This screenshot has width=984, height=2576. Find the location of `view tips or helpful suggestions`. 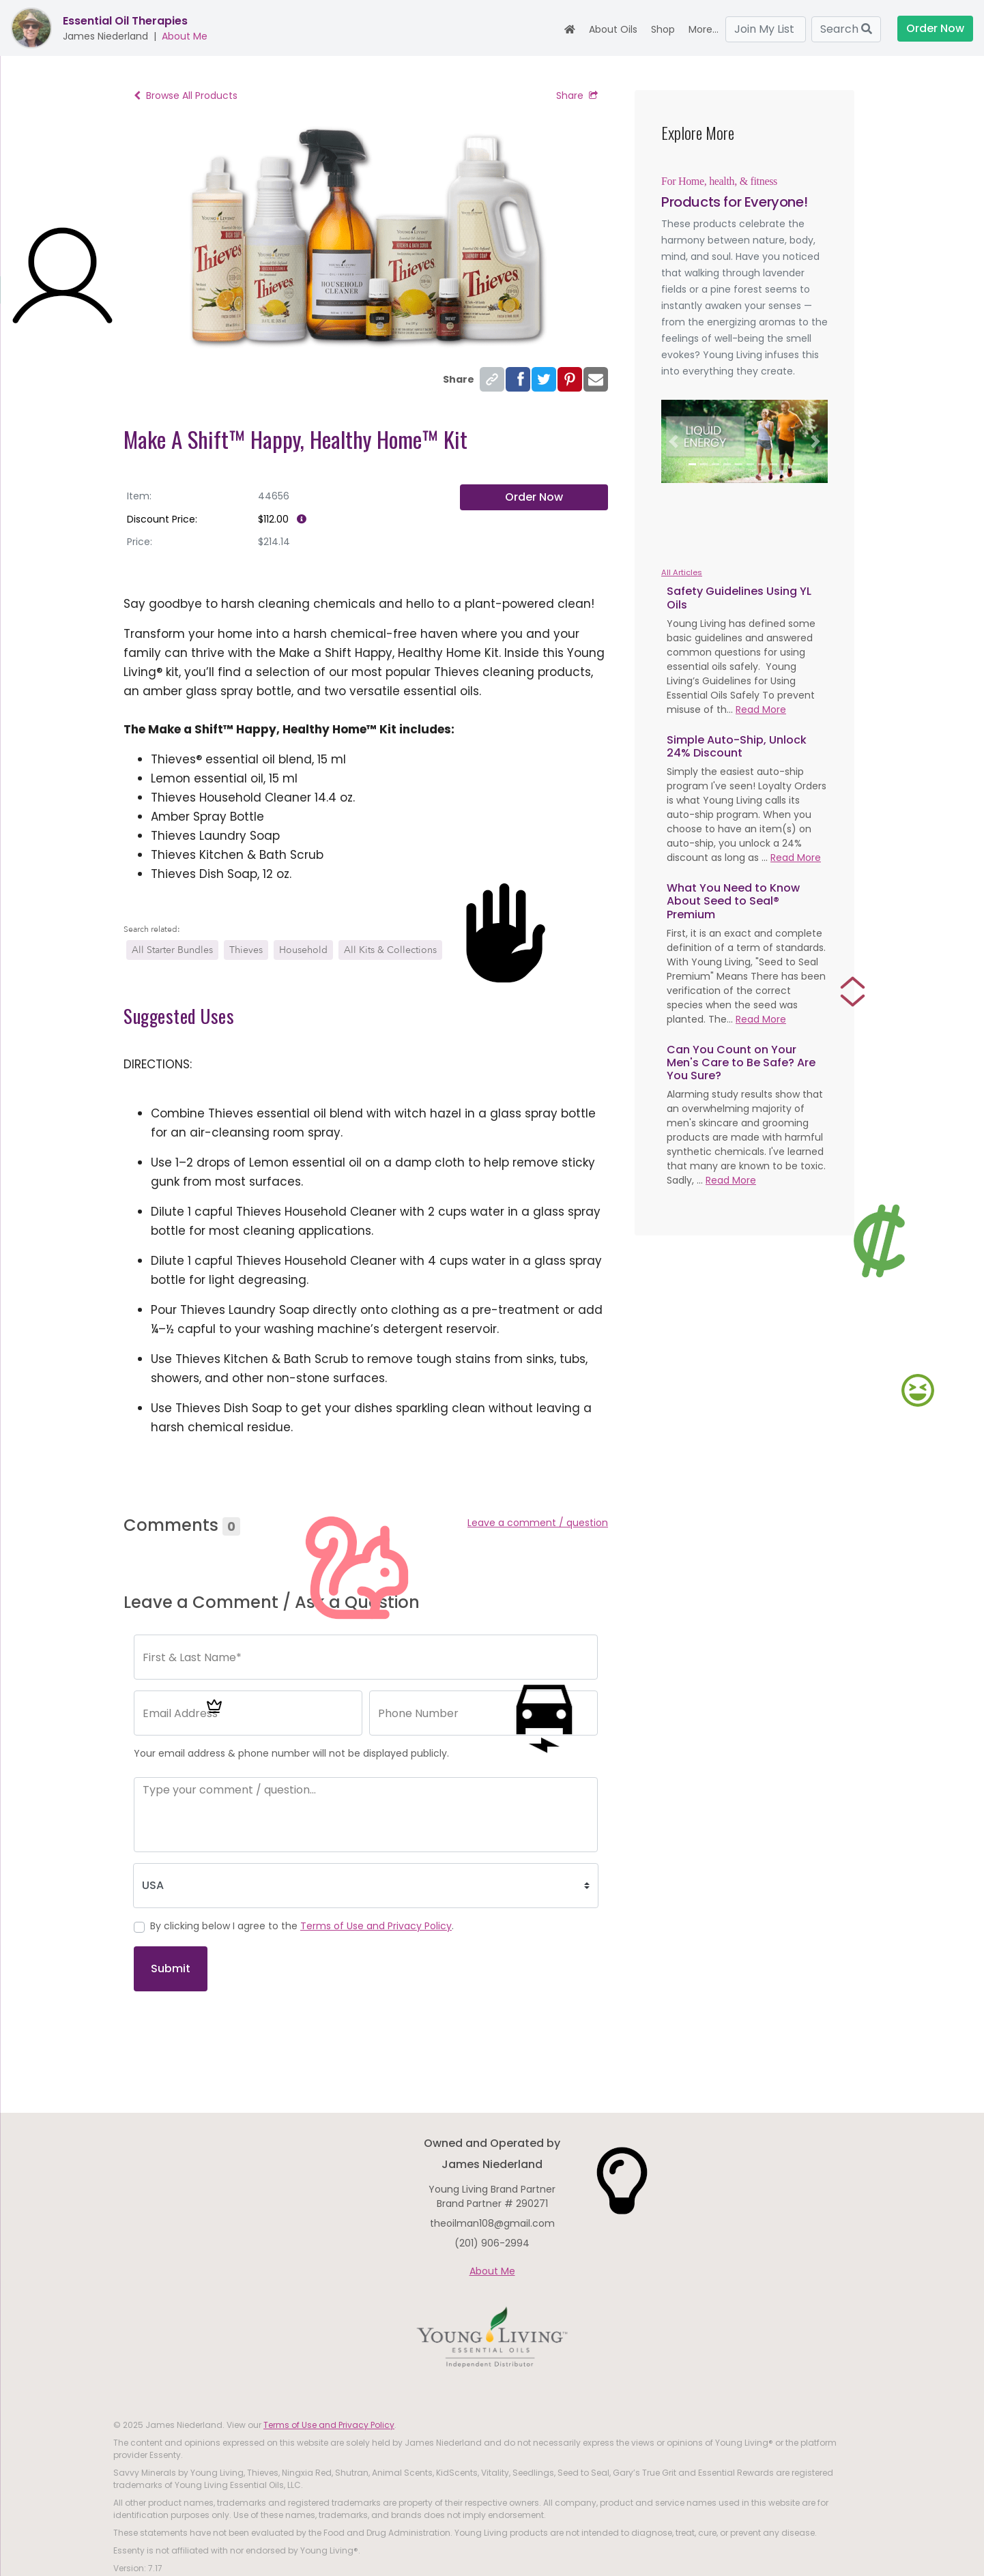

view tips or helpful suggestions is located at coordinates (622, 2180).